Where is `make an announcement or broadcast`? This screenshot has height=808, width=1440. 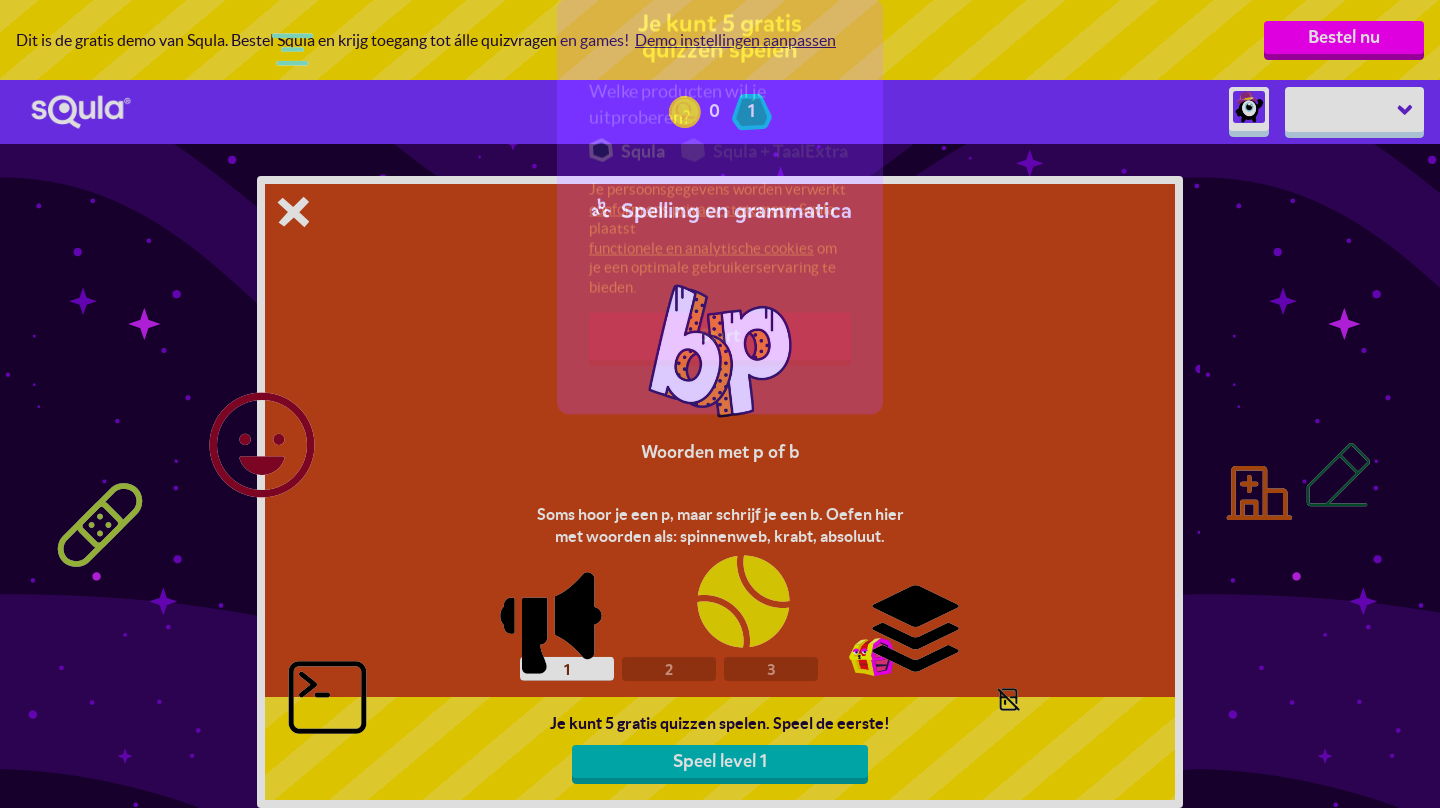
make an announcement or broadcast is located at coordinates (551, 623).